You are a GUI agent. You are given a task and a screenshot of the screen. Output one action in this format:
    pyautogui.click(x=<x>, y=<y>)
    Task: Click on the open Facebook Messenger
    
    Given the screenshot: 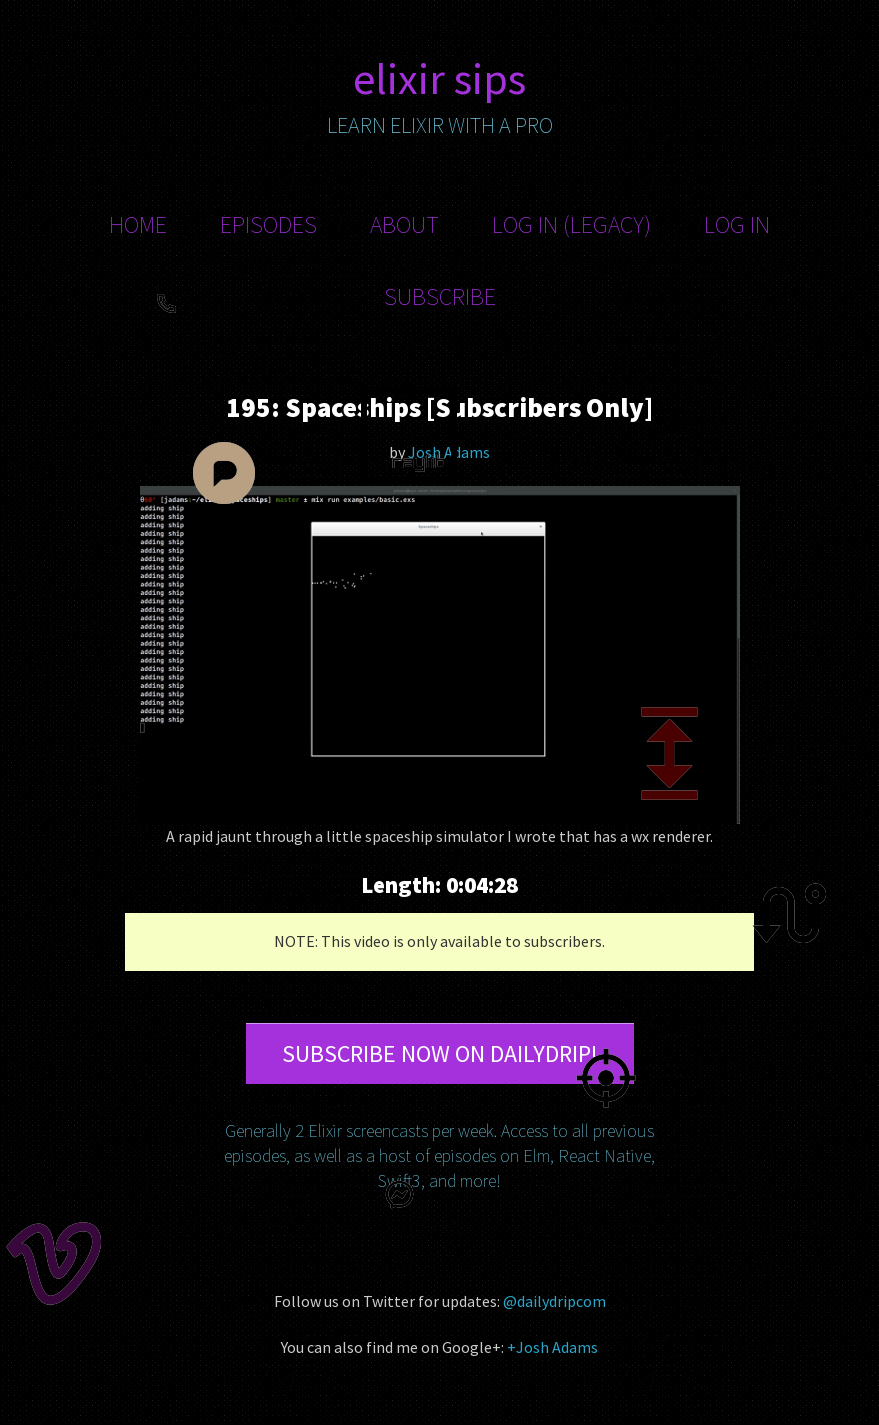 What is the action you would take?
    pyautogui.click(x=399, y=1194)
    